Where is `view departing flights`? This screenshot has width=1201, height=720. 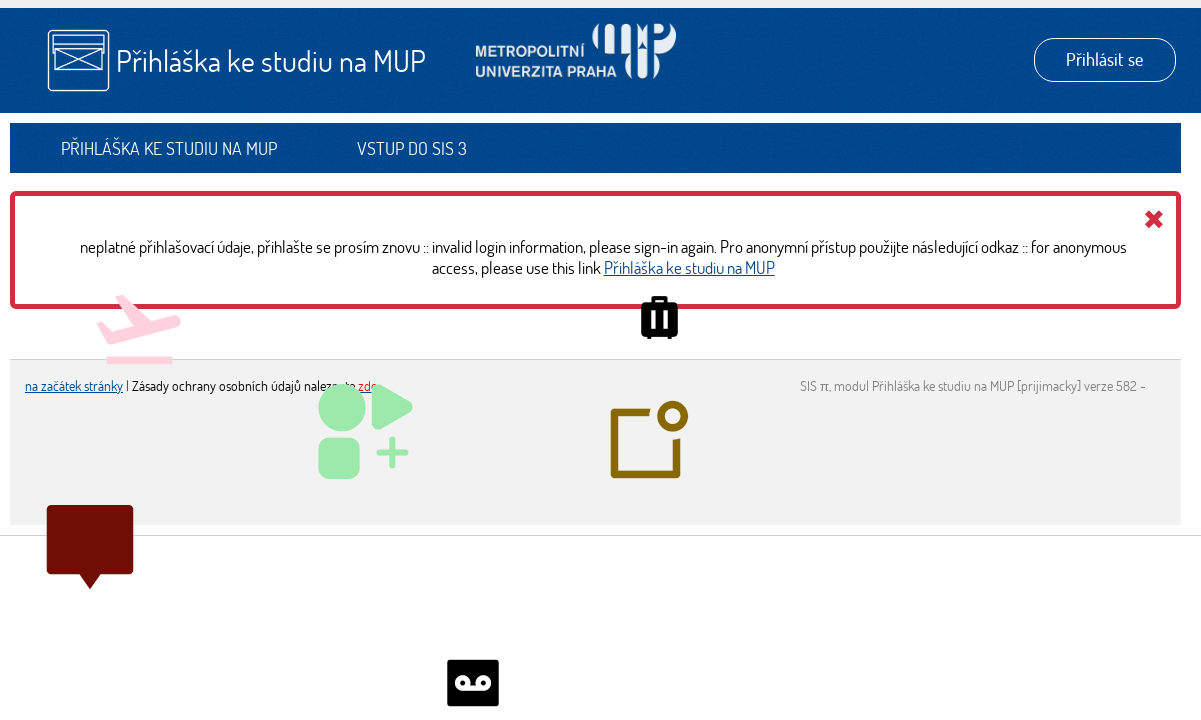
view departing flights is located at coordinates (139, 327).